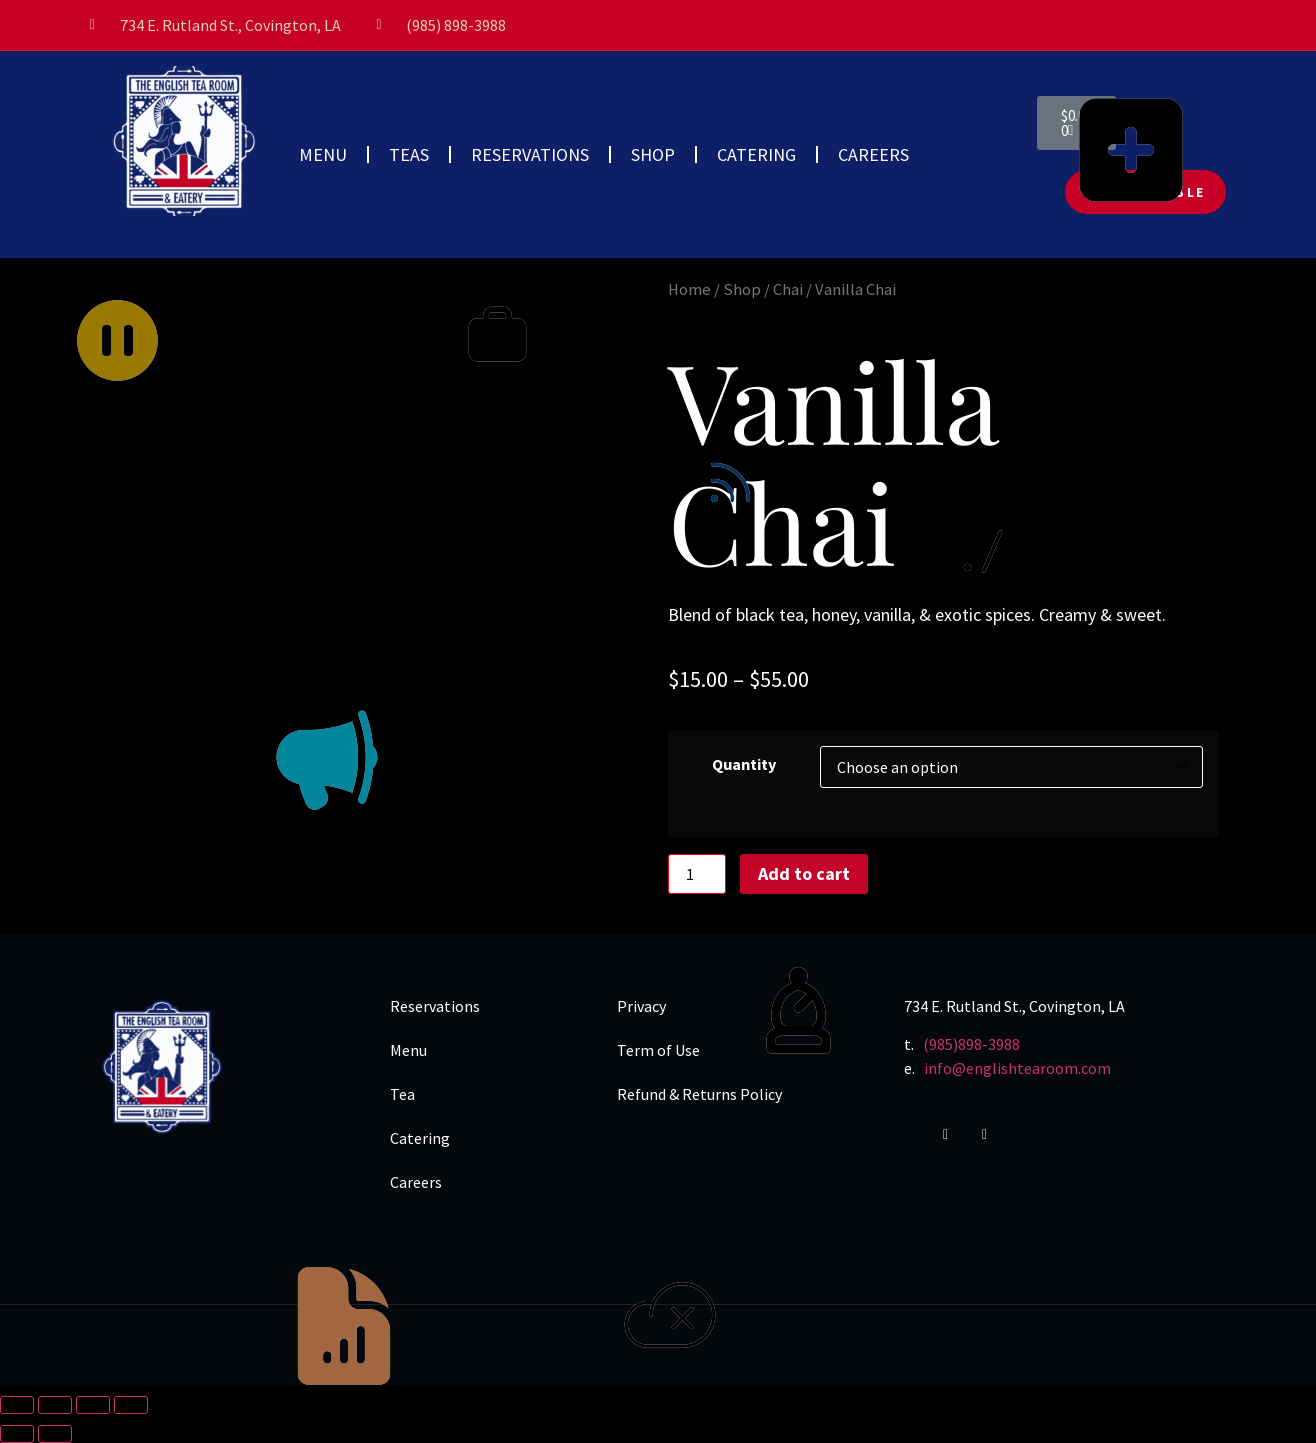 The height and width of the screenshot is (1443, 1316). What do you see at coordinates (670, 1315) in the screenshot?
I see `disconnect from cloud storage` at bounding box center [670, 1315].